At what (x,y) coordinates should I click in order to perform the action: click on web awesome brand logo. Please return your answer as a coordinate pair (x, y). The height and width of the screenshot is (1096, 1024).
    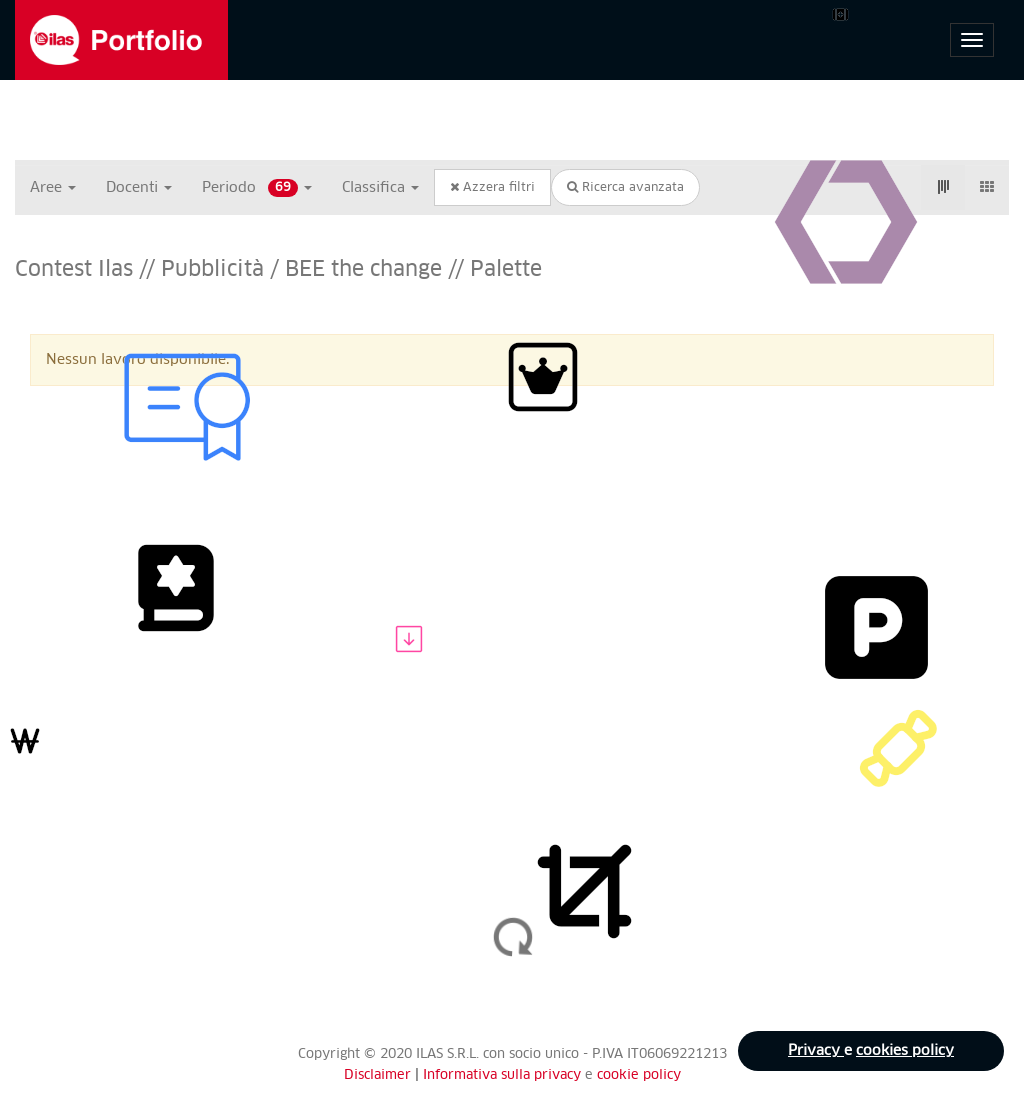
    Looking at the image, I should click on (543, 377).